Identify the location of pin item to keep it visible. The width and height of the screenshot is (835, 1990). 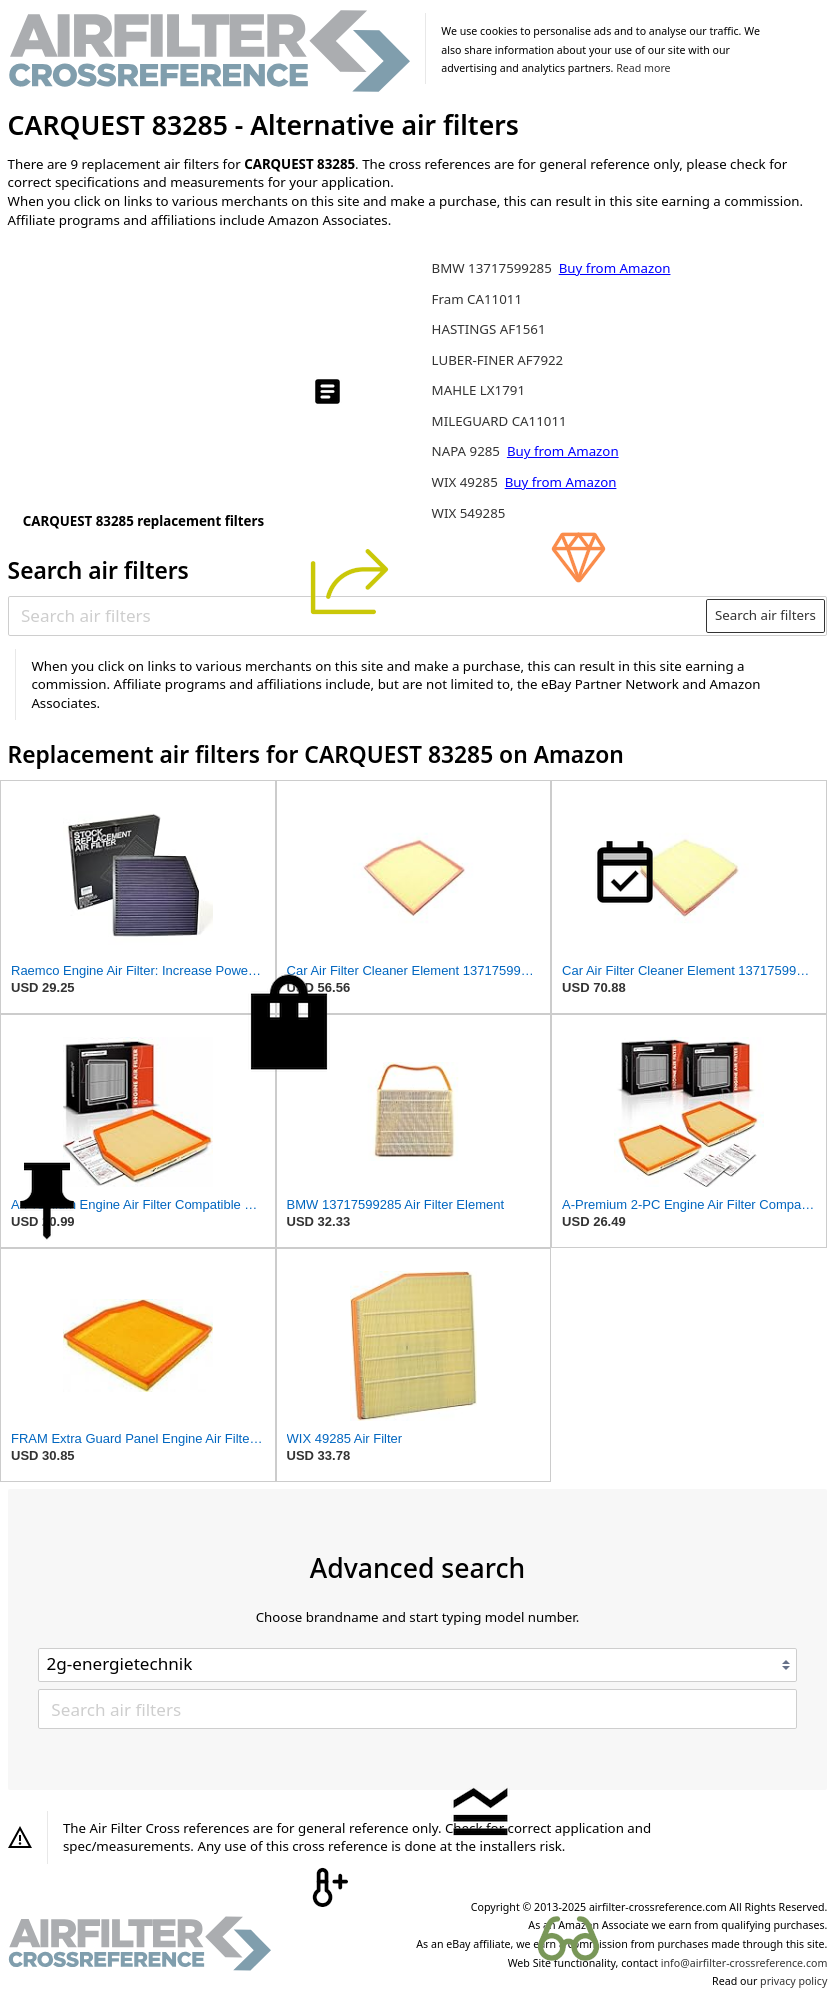
(47, 1201).